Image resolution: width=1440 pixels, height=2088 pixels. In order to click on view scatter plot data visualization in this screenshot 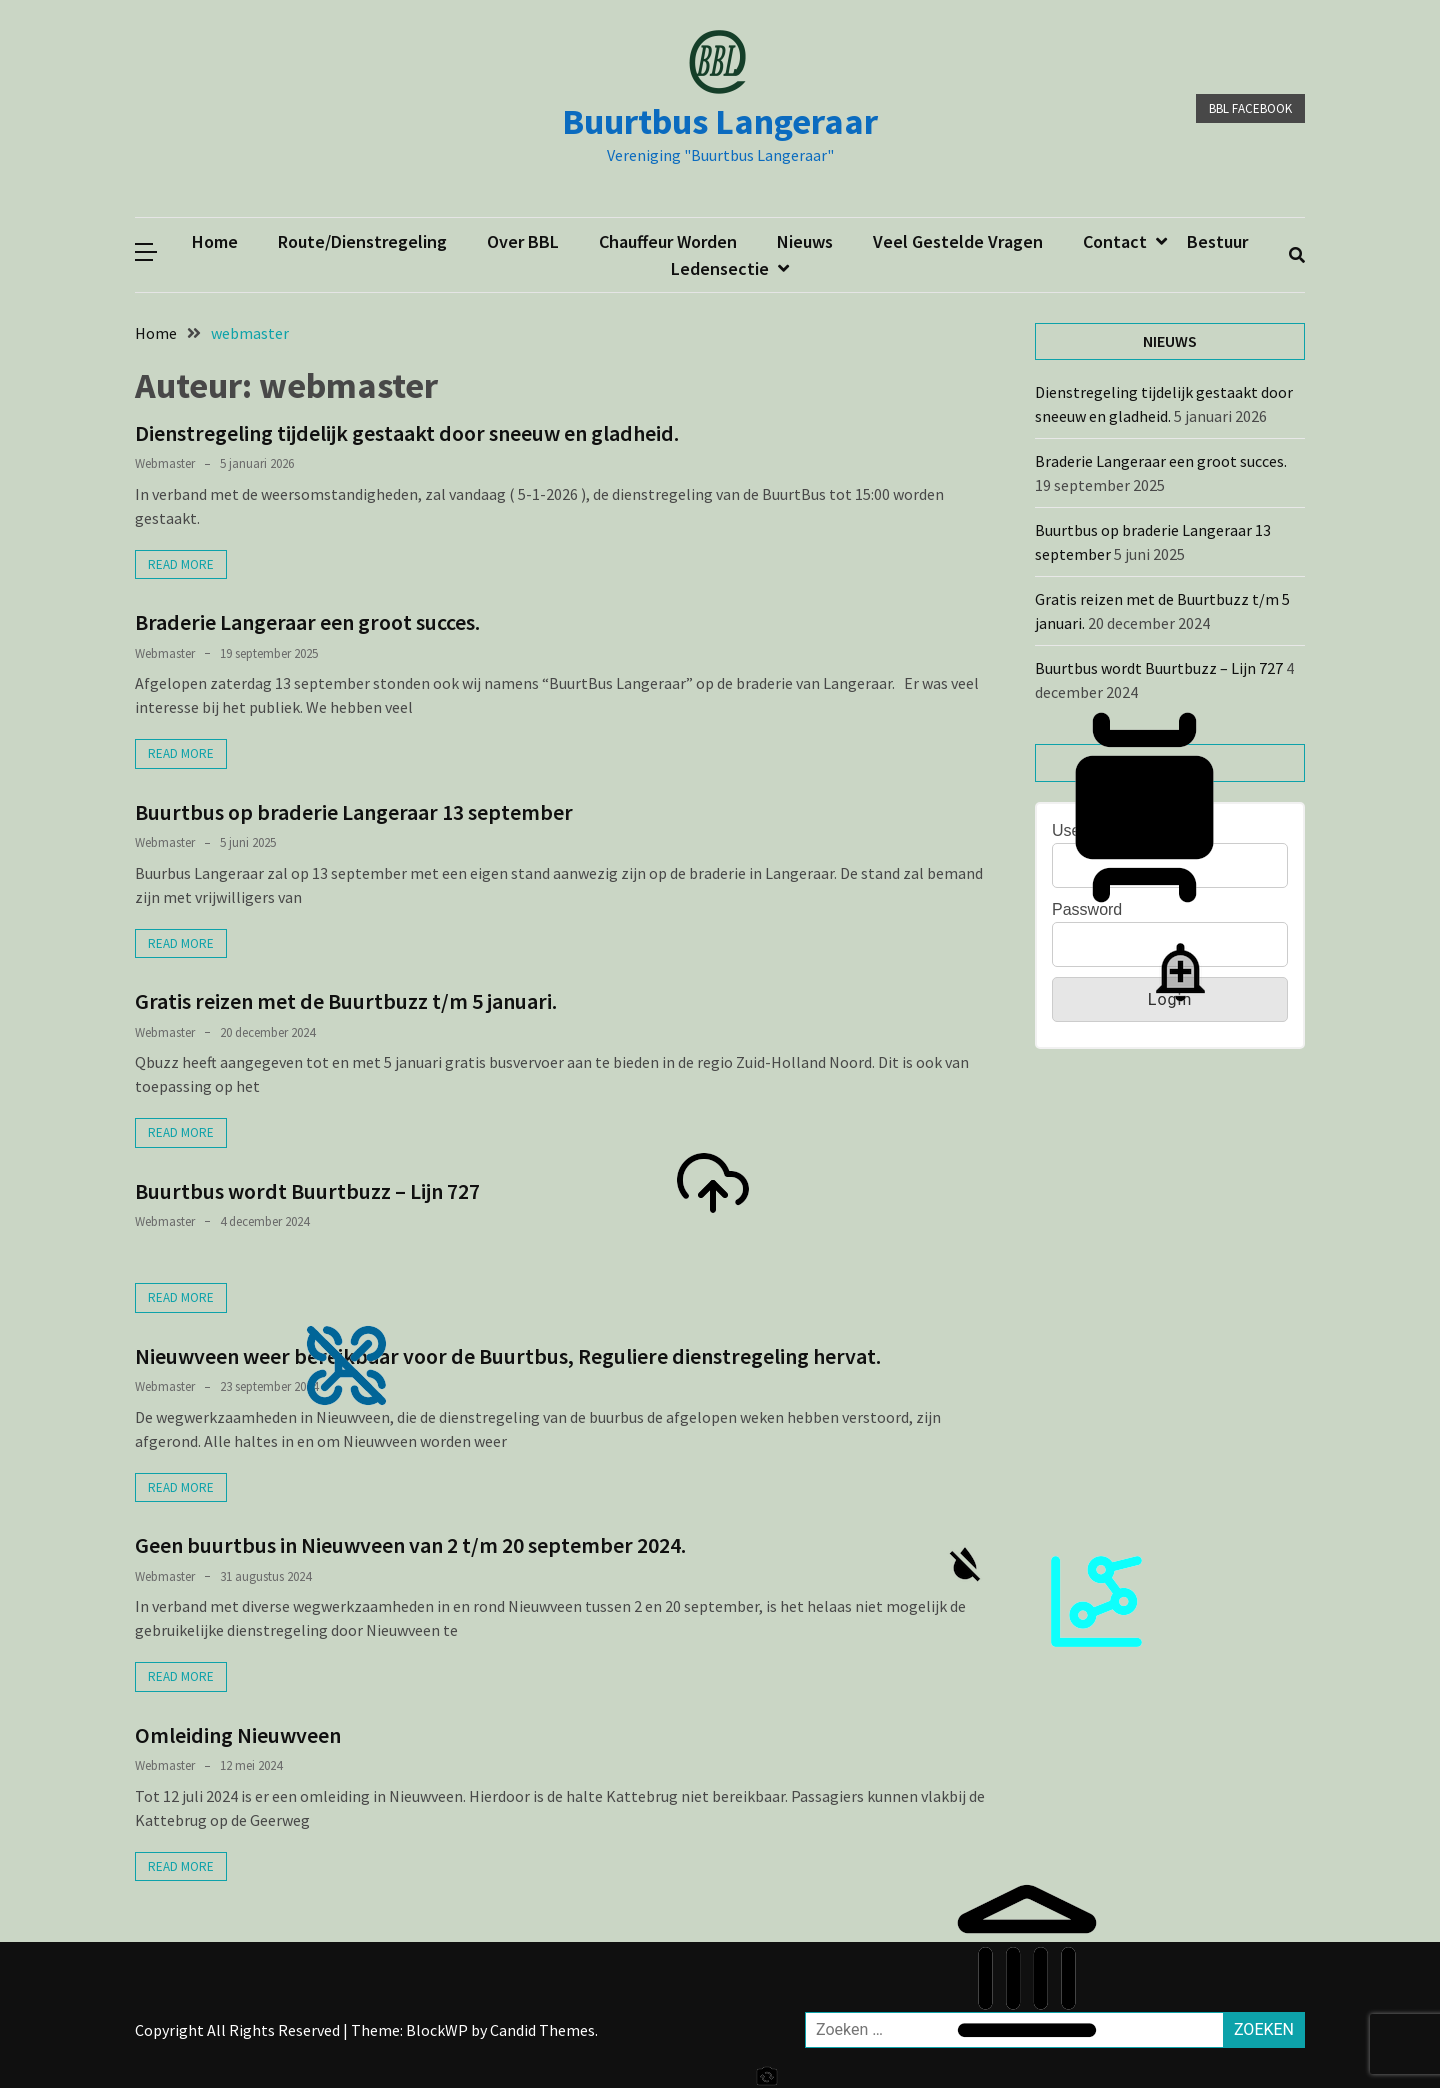, I will do `click(1096, 1601)`.